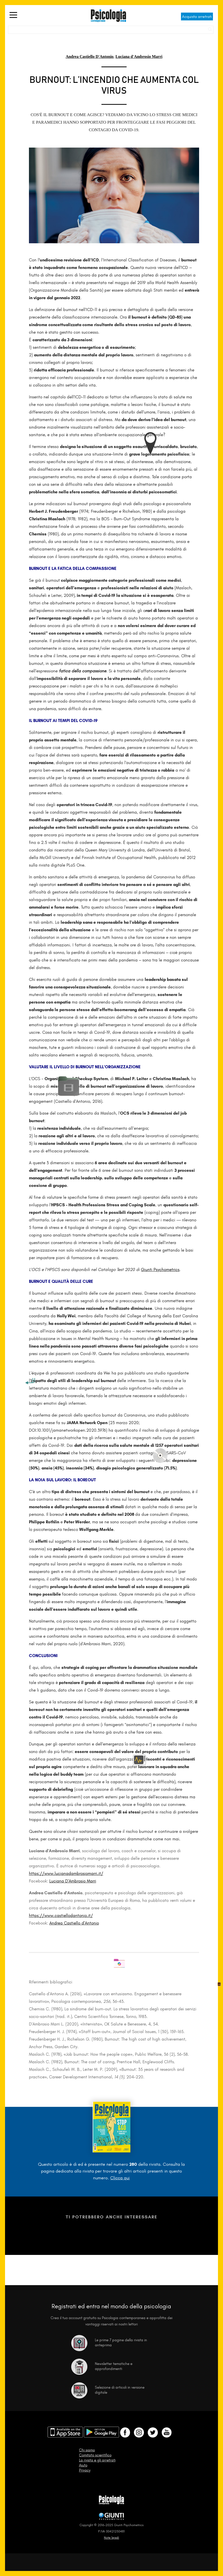 Image resolution: width=223 pixels, height=2576 pixels. I want to click on reply to all recipients of an email, so click(30, 1381).